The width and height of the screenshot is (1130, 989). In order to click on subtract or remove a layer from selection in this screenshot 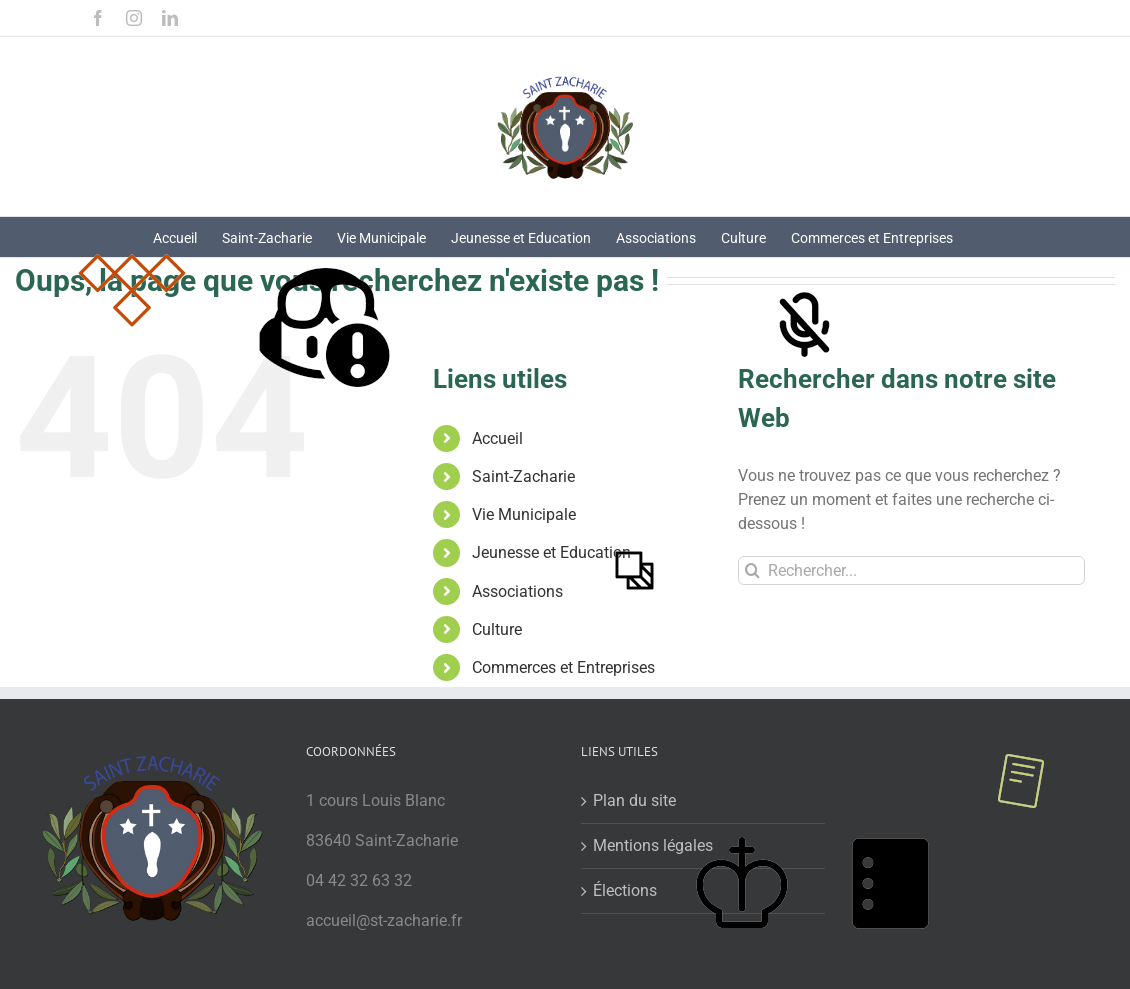, I will do `click(634, 570)`.